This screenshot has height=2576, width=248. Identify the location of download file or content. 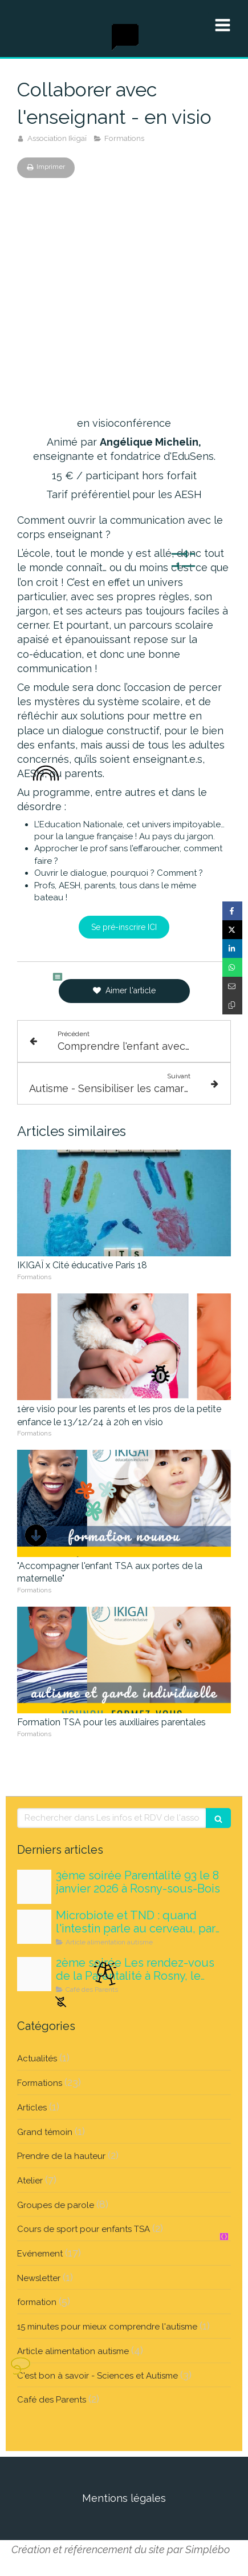
(36, 1535).